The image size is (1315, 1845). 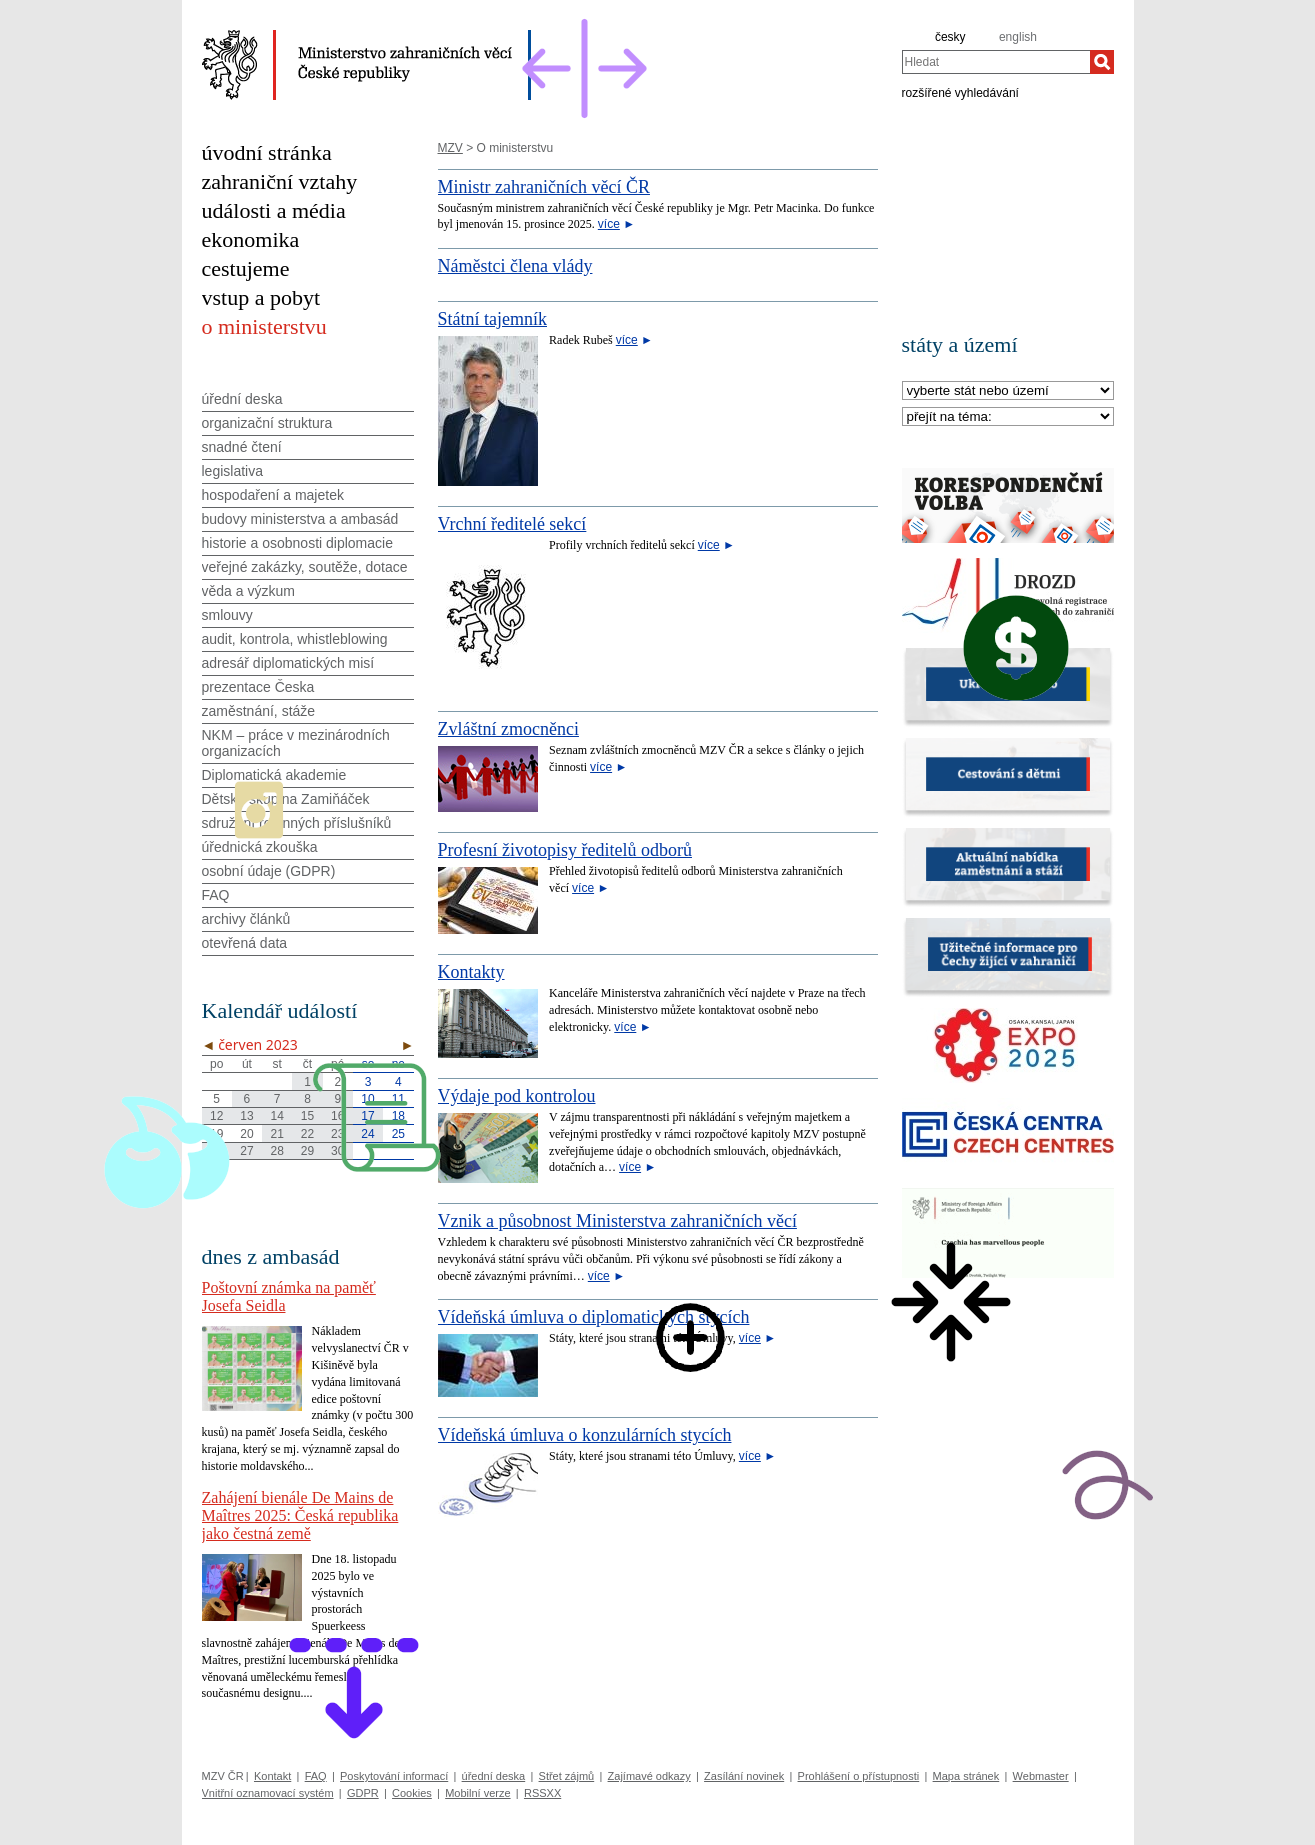 What do you see at coordinates (951, 1302) in the screenshot?
I see `collapse or minimize content from all sides` at bounding box center [951, 1302].